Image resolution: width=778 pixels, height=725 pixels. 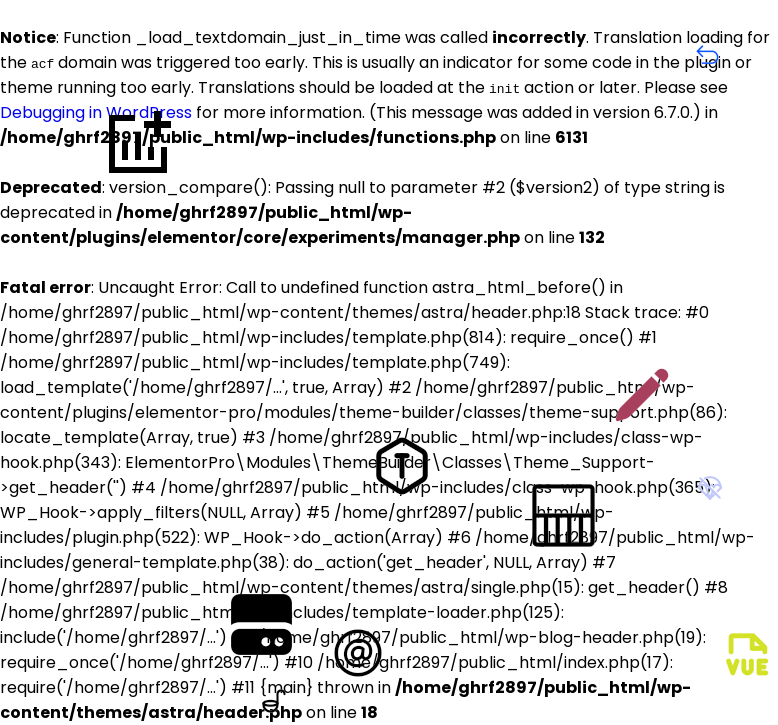 I want to click on edit content or text, so click(x=642, y=395).